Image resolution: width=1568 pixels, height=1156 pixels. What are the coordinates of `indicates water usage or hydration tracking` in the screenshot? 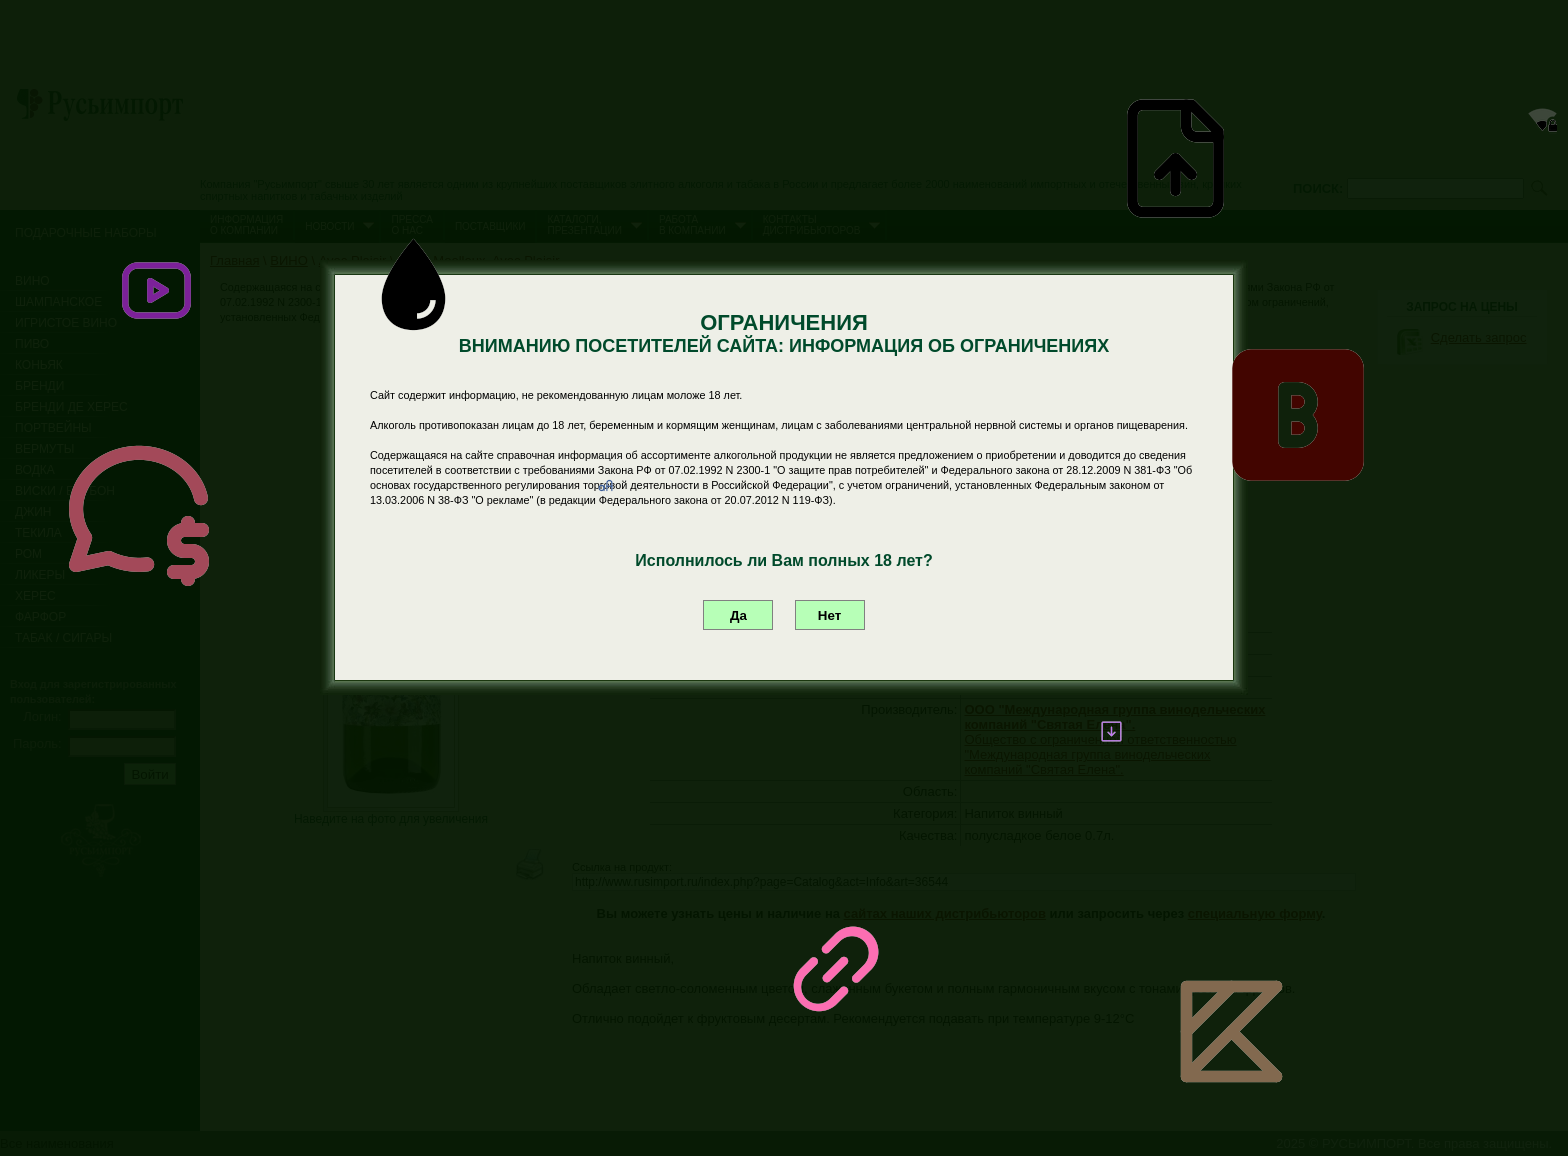 It's located at (413, 285).